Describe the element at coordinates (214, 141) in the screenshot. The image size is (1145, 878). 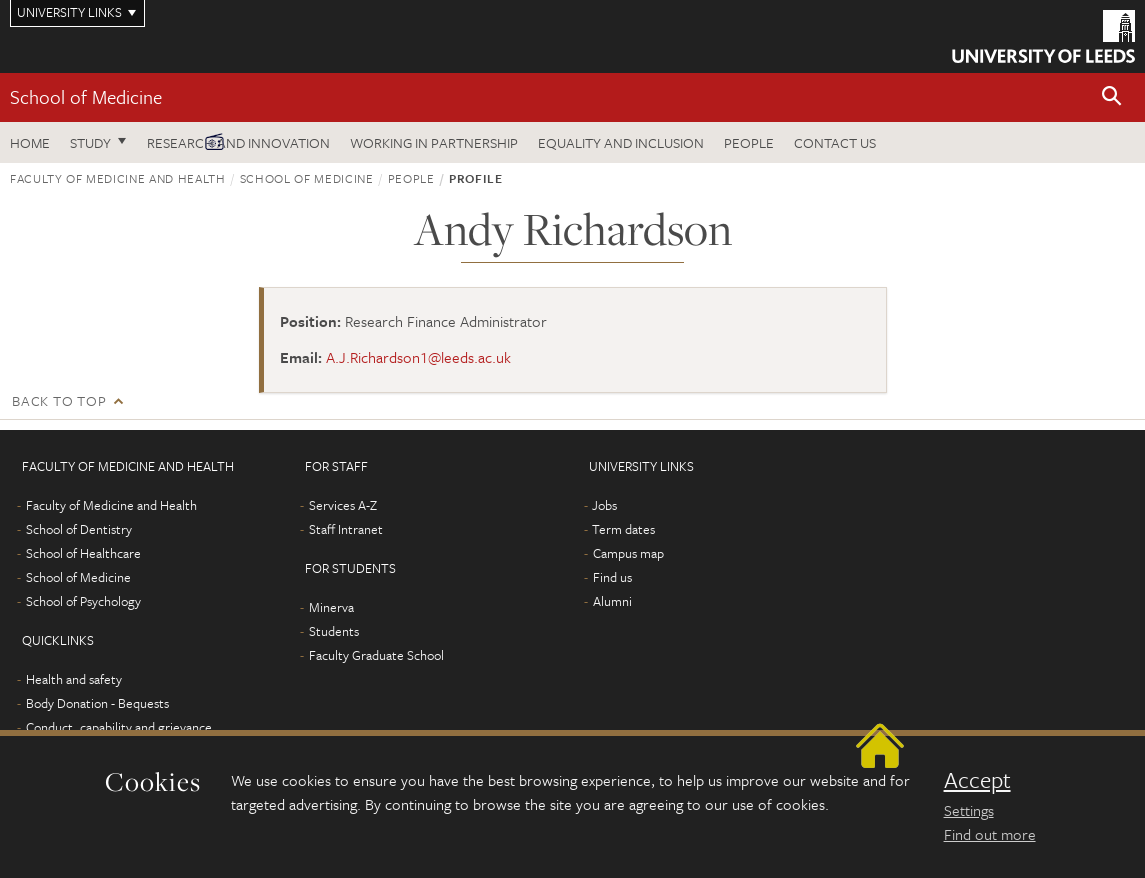
I see `listen to radio or audio broadcasts` at that location.